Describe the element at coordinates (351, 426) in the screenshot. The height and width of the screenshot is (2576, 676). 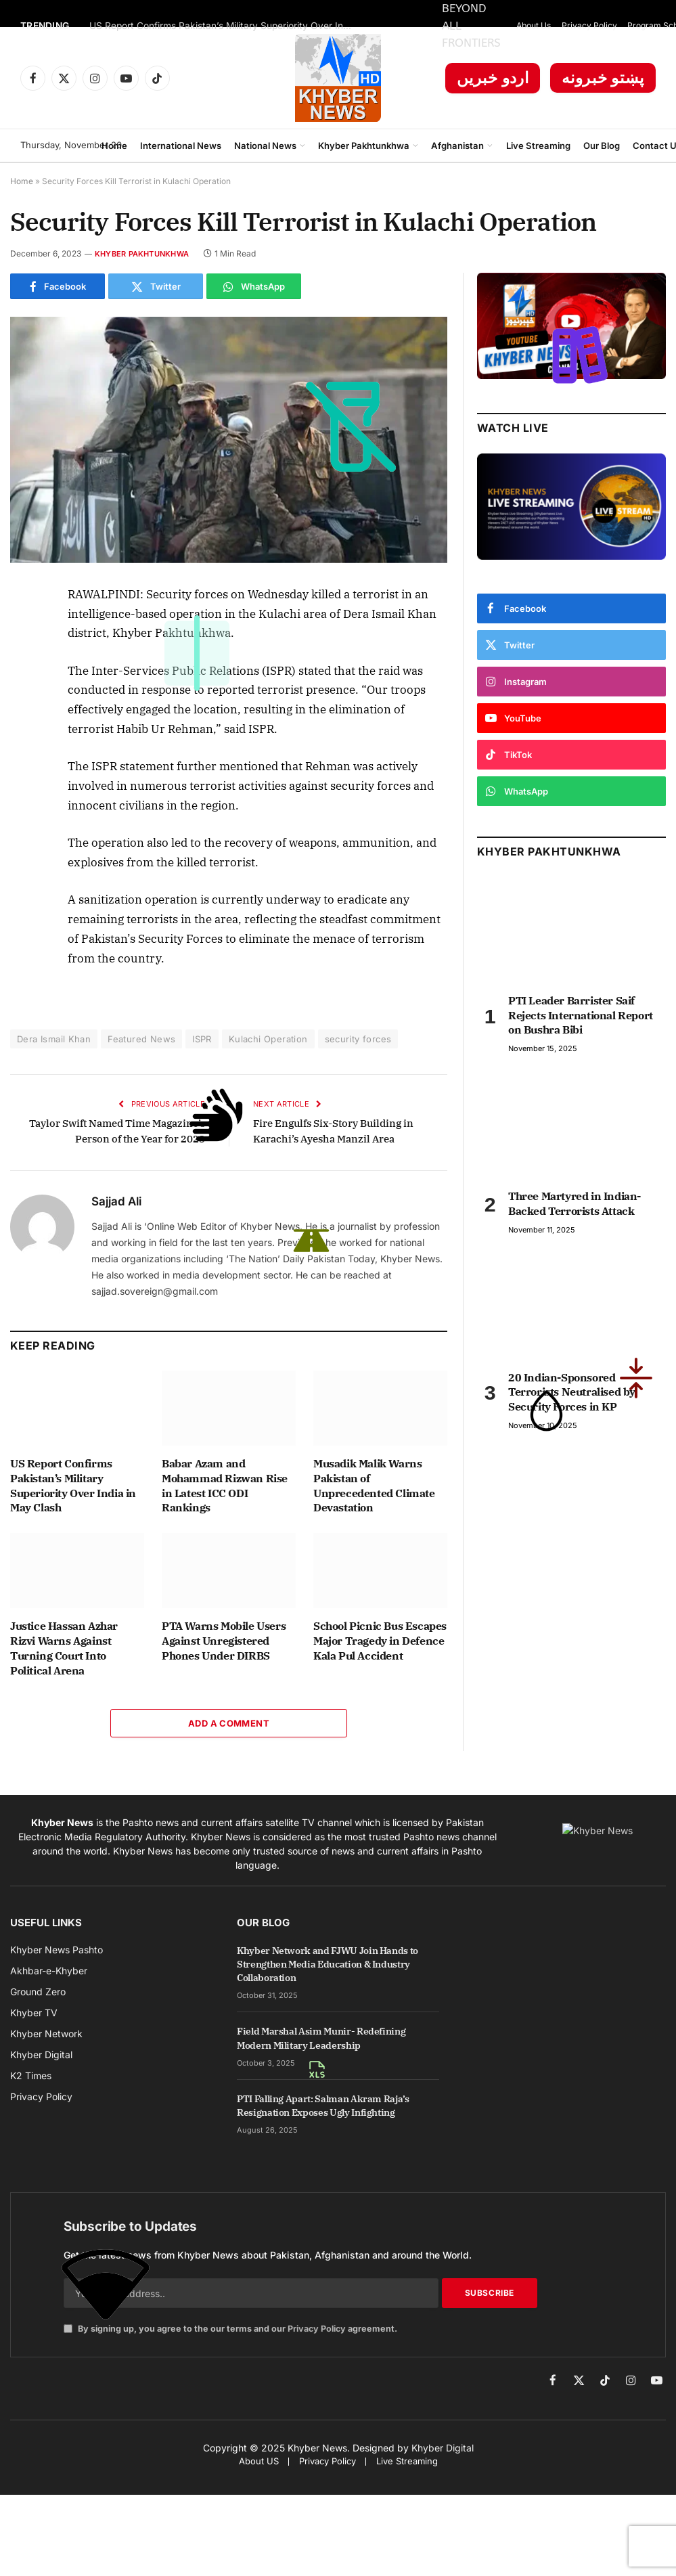
I see `flashlight is currently off` at that location.